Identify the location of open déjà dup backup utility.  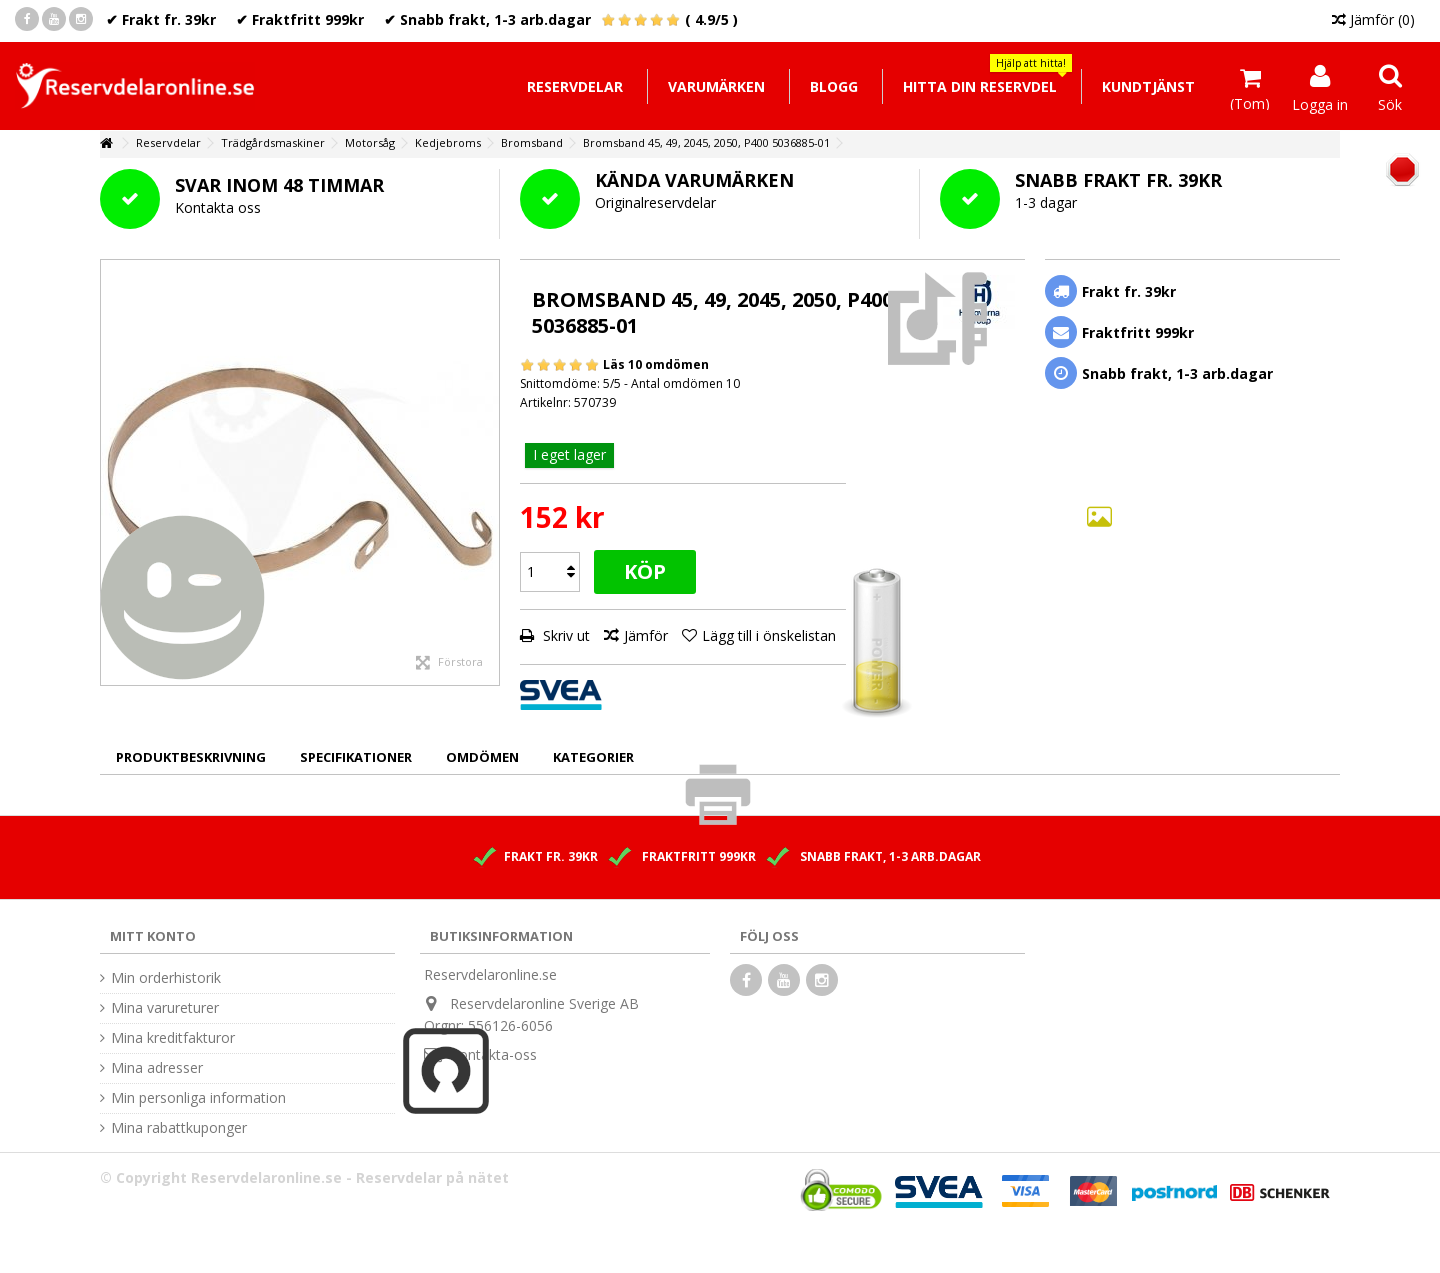
(446, 1071).